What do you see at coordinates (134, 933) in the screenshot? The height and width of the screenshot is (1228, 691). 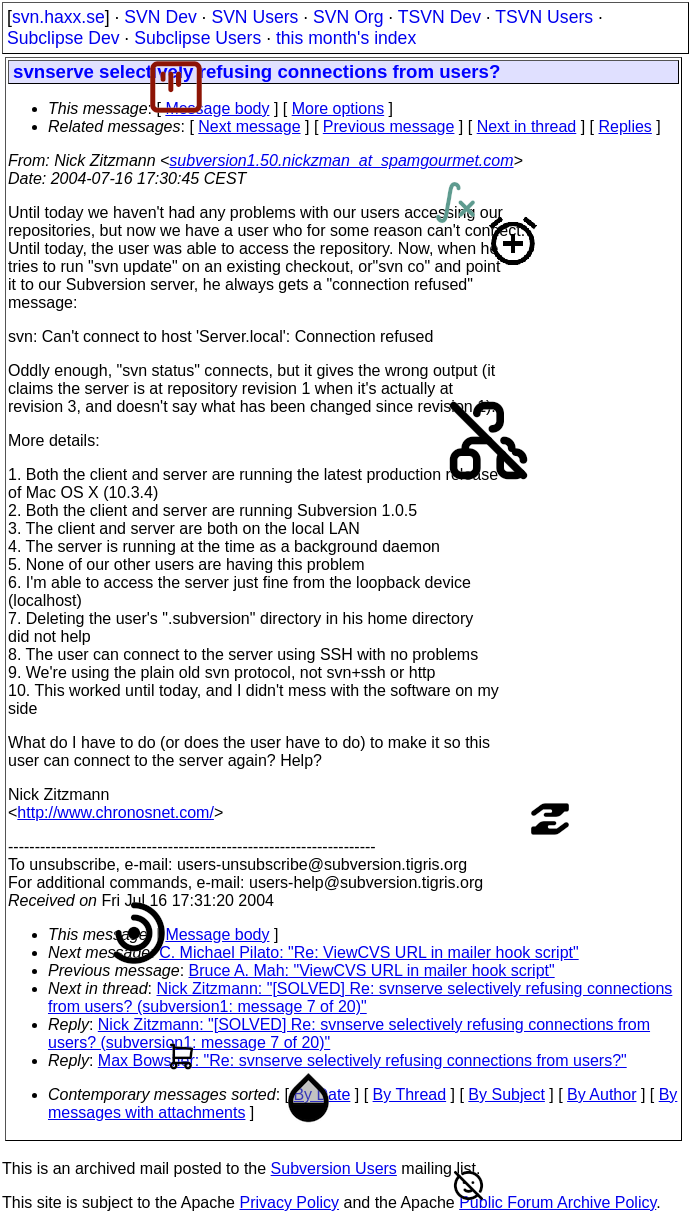 I see `view circular chart or arc graph data` at bounding box center [134, 933].